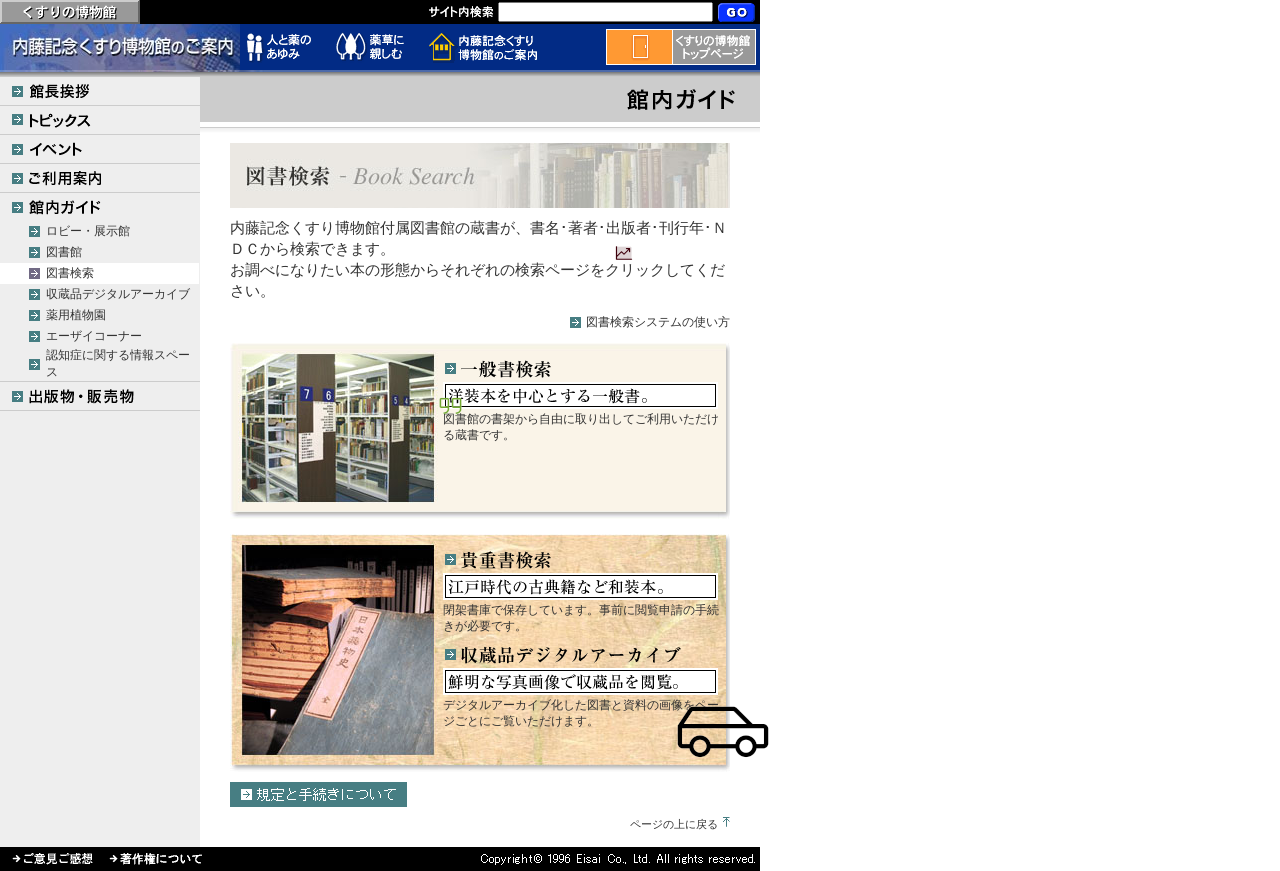  I want to click on access vehicle or car-related settings, so click(723, 729).